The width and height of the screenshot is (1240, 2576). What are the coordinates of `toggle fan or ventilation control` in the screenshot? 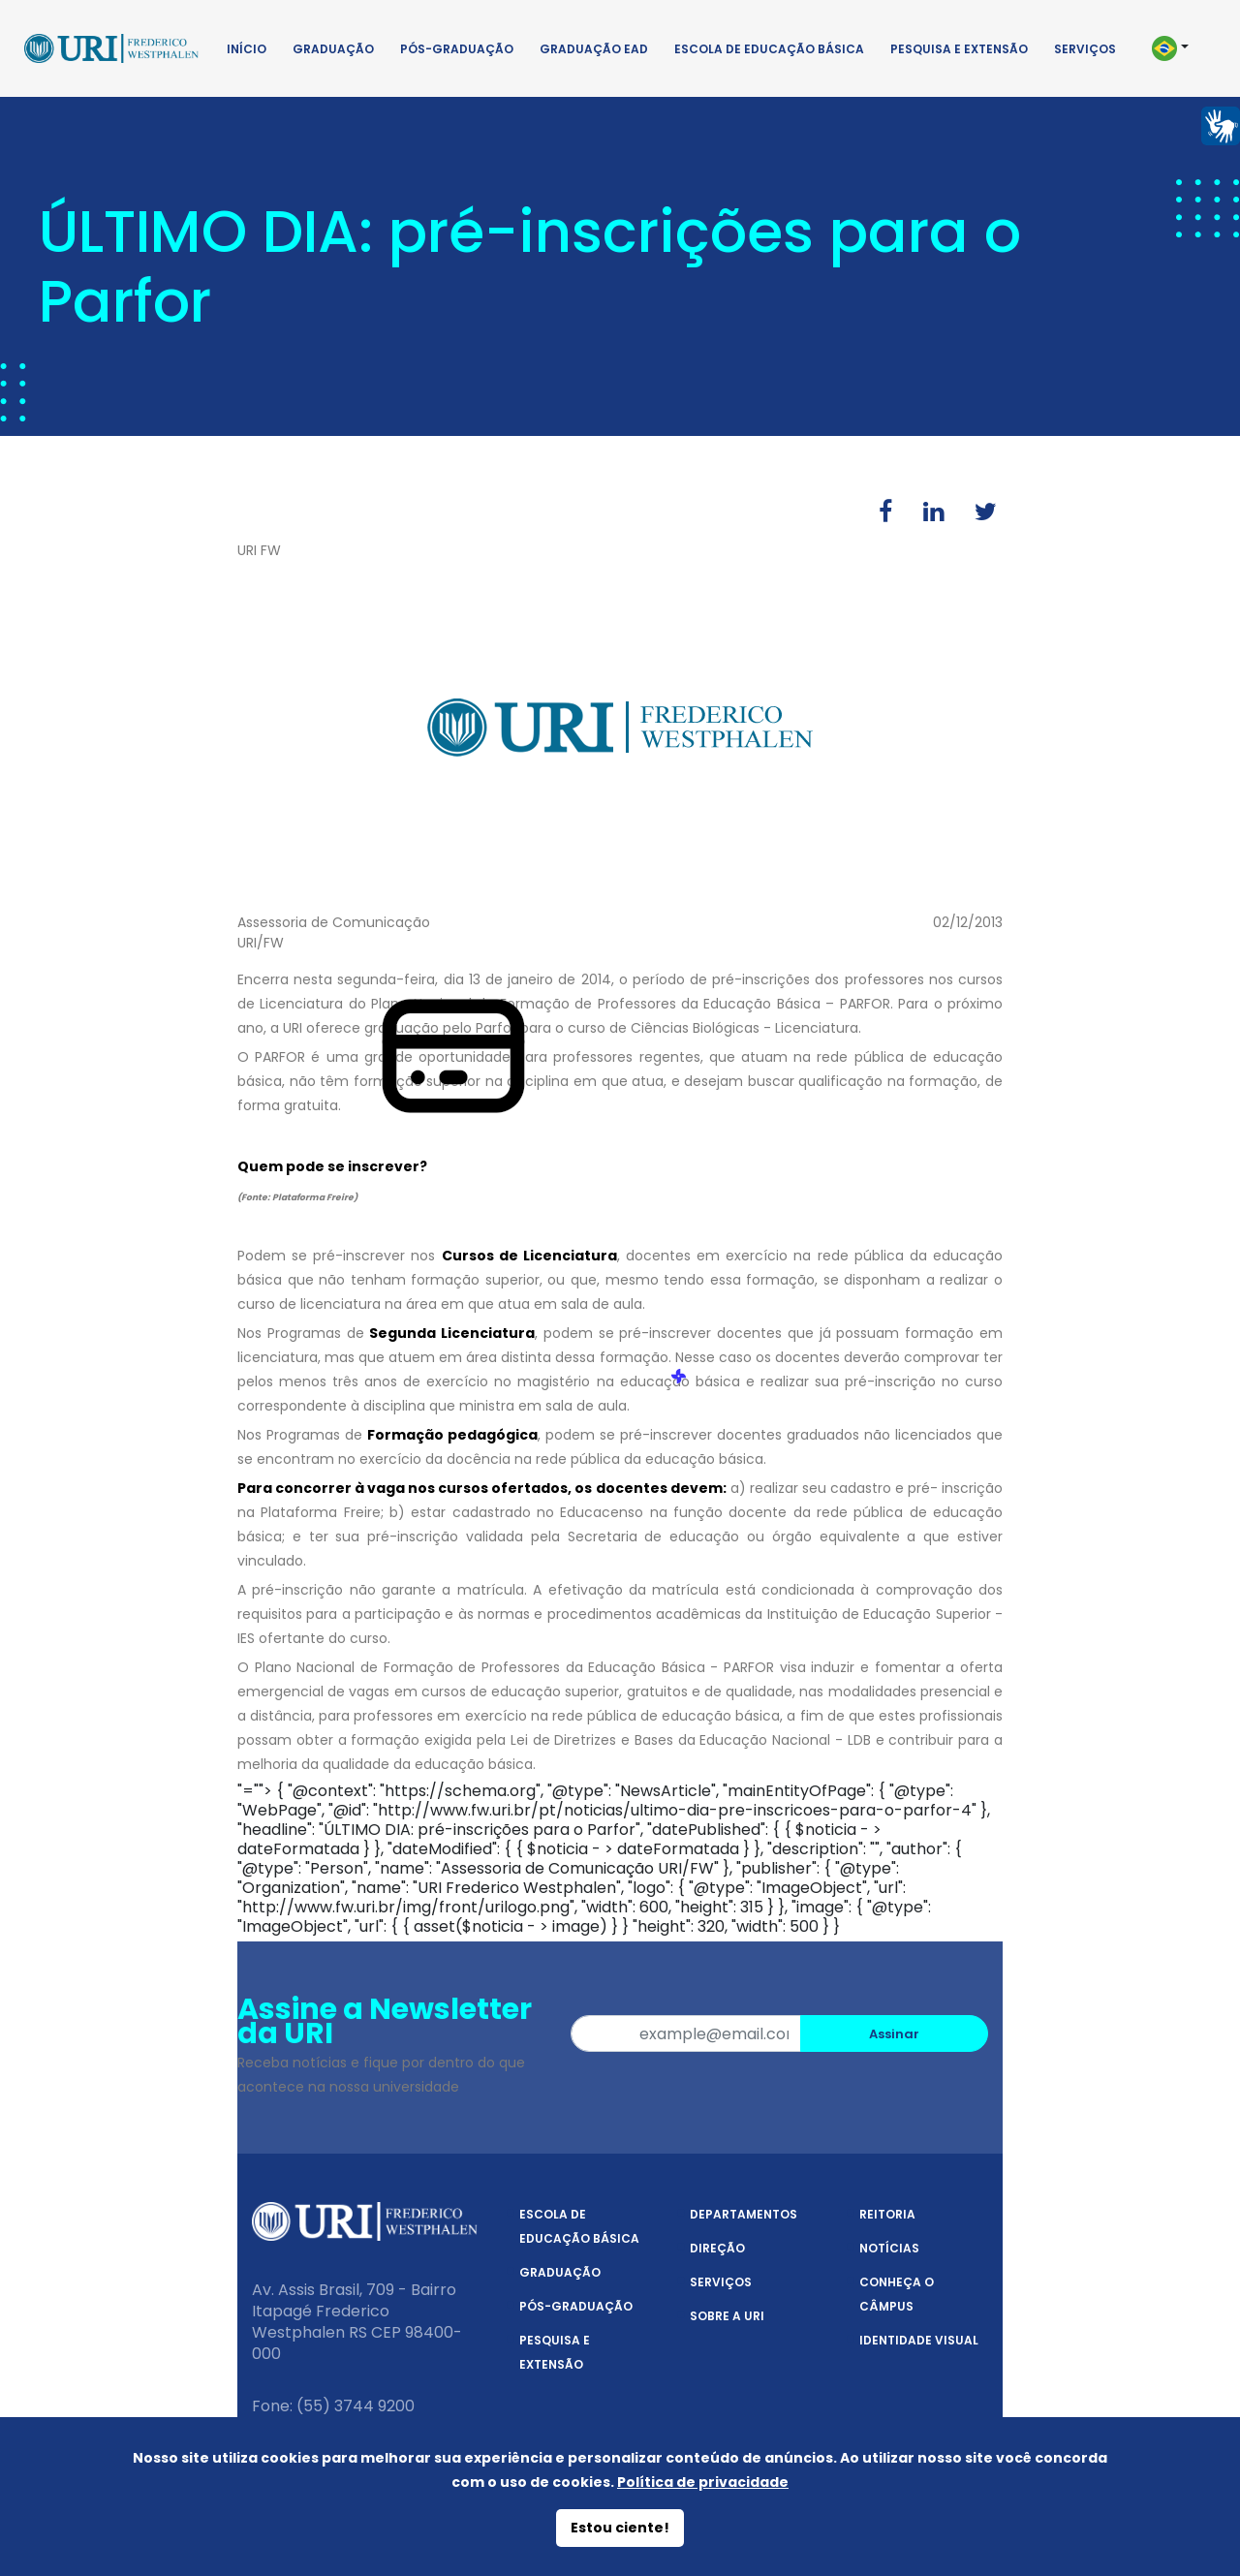 It's located at (678, 1376).